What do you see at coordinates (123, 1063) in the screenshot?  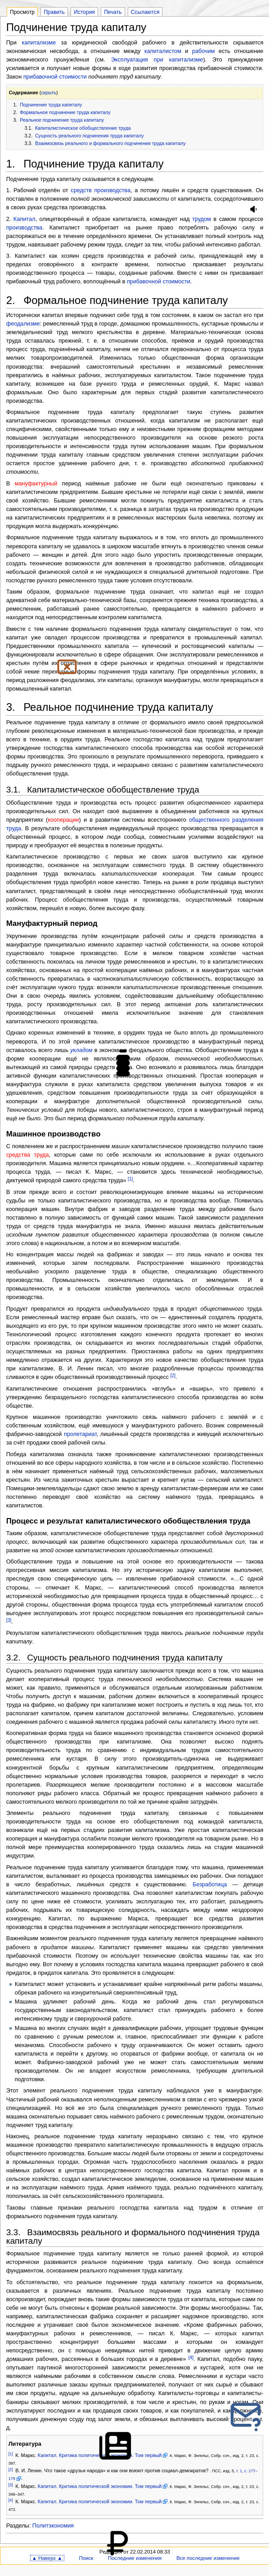 I see `track your water intake` at bounding box center [123, 1063].